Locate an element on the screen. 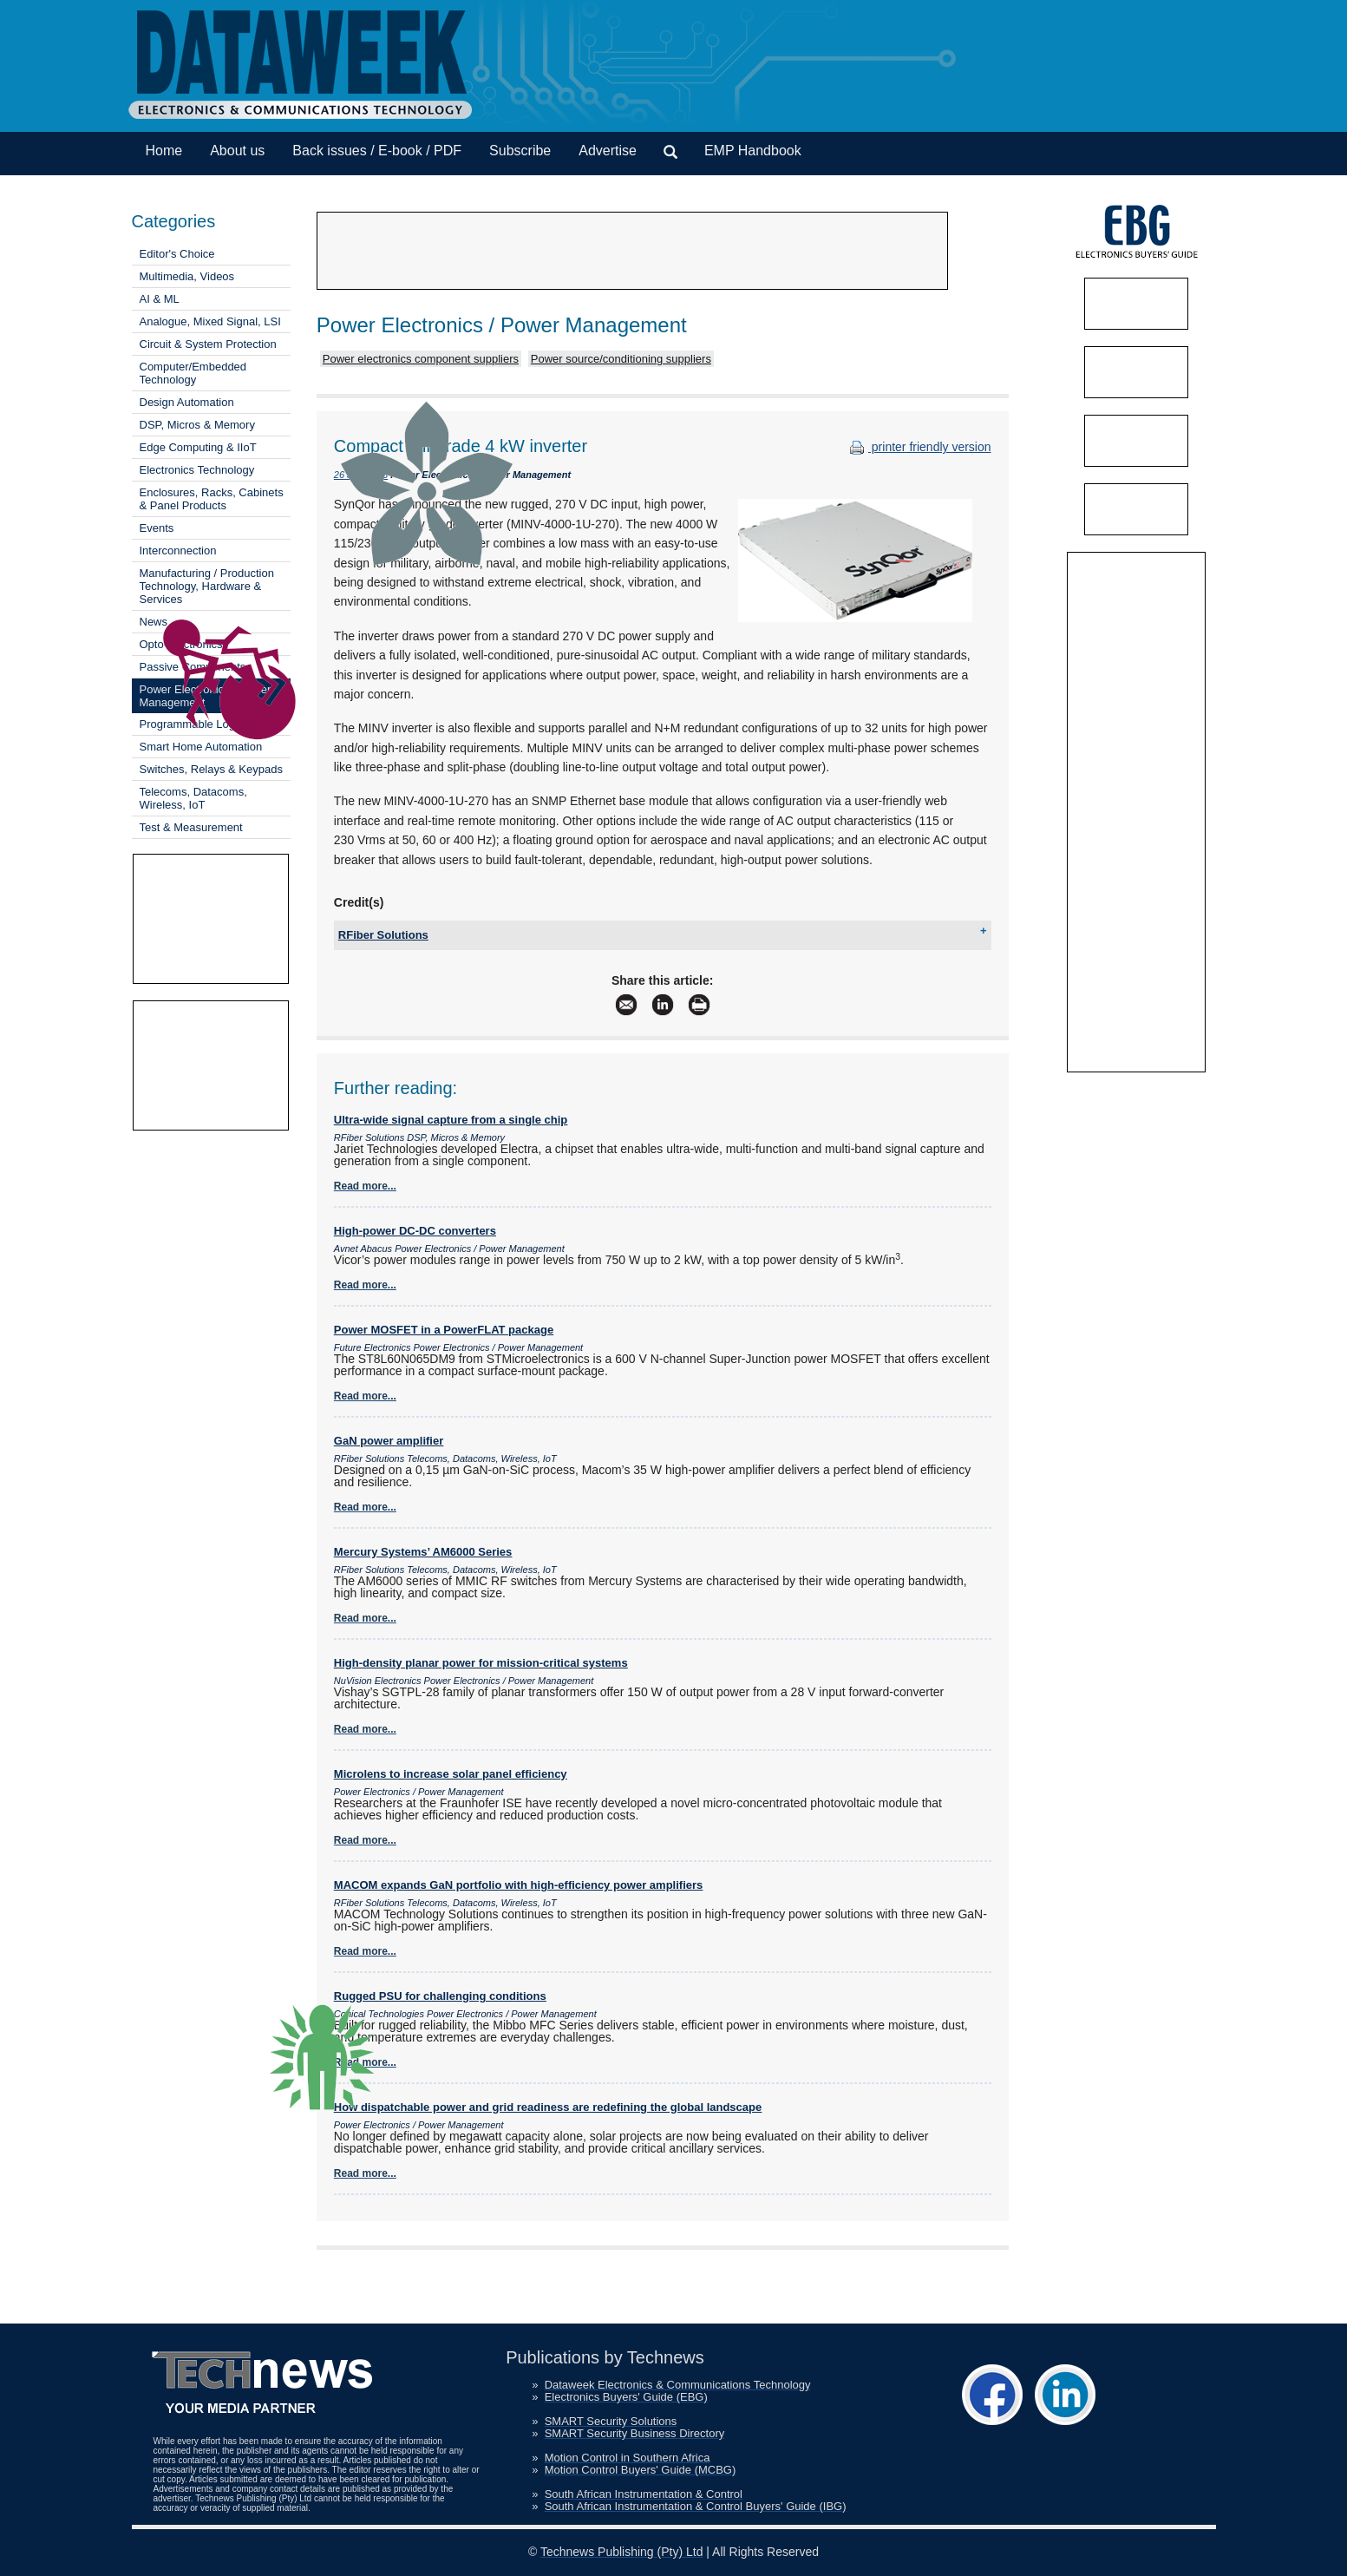 The image size is (1347, 2576). activate frost aura ability is located at coordinates (322, 2057).